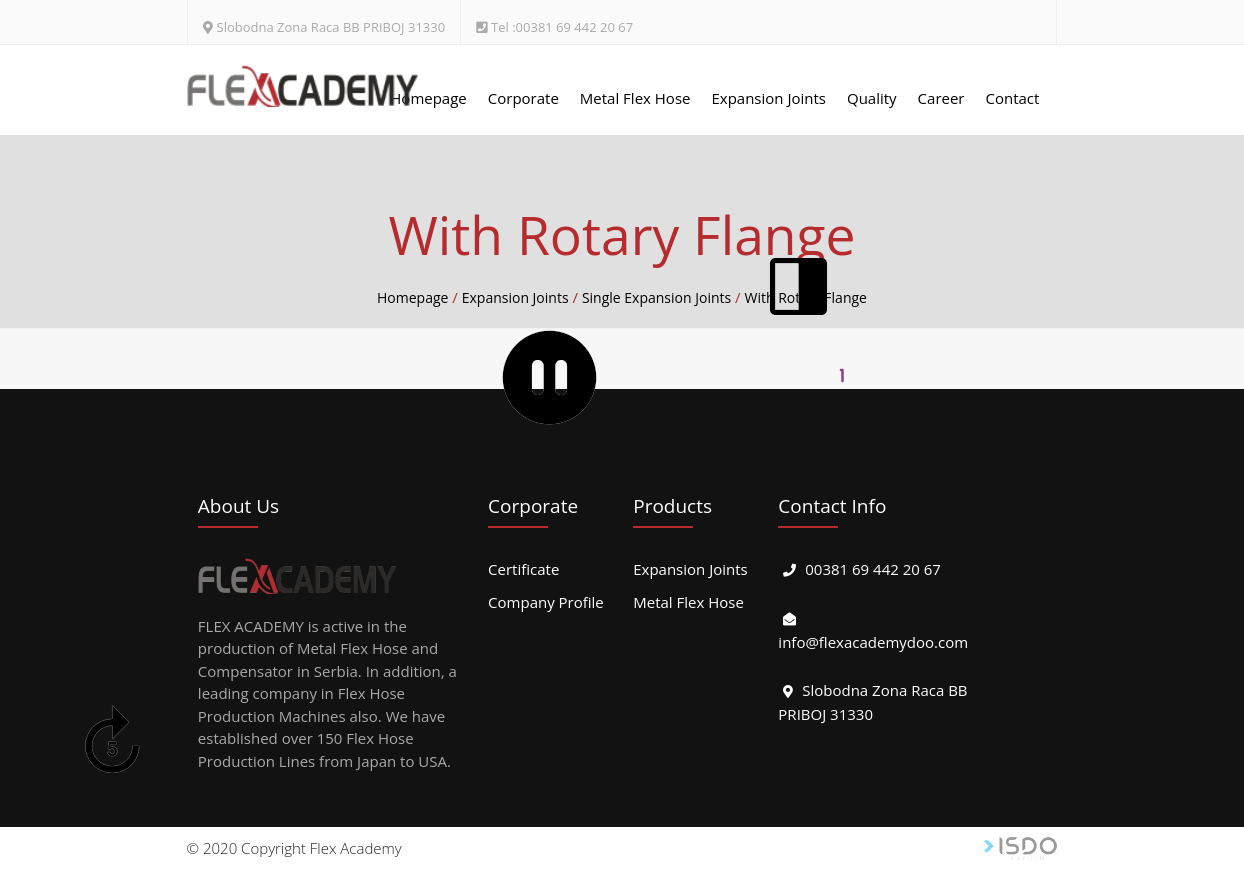 This screenshot has height=870, width=1244. I want to click on indicates first item or top priority, so click(842, 375).